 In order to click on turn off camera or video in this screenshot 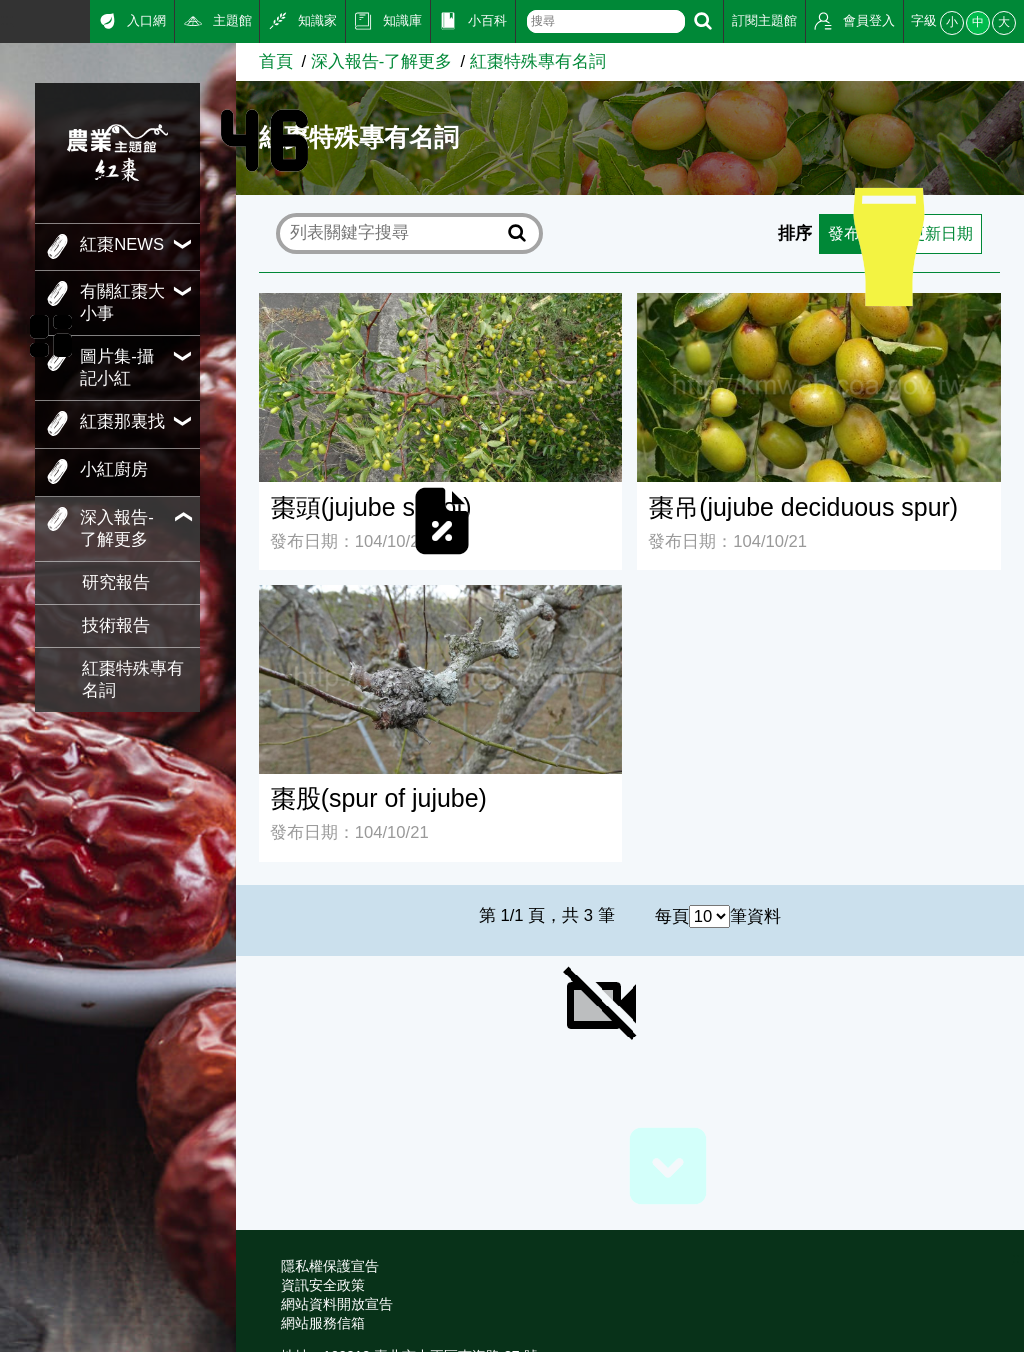, I will do `click(601, 1005)`.